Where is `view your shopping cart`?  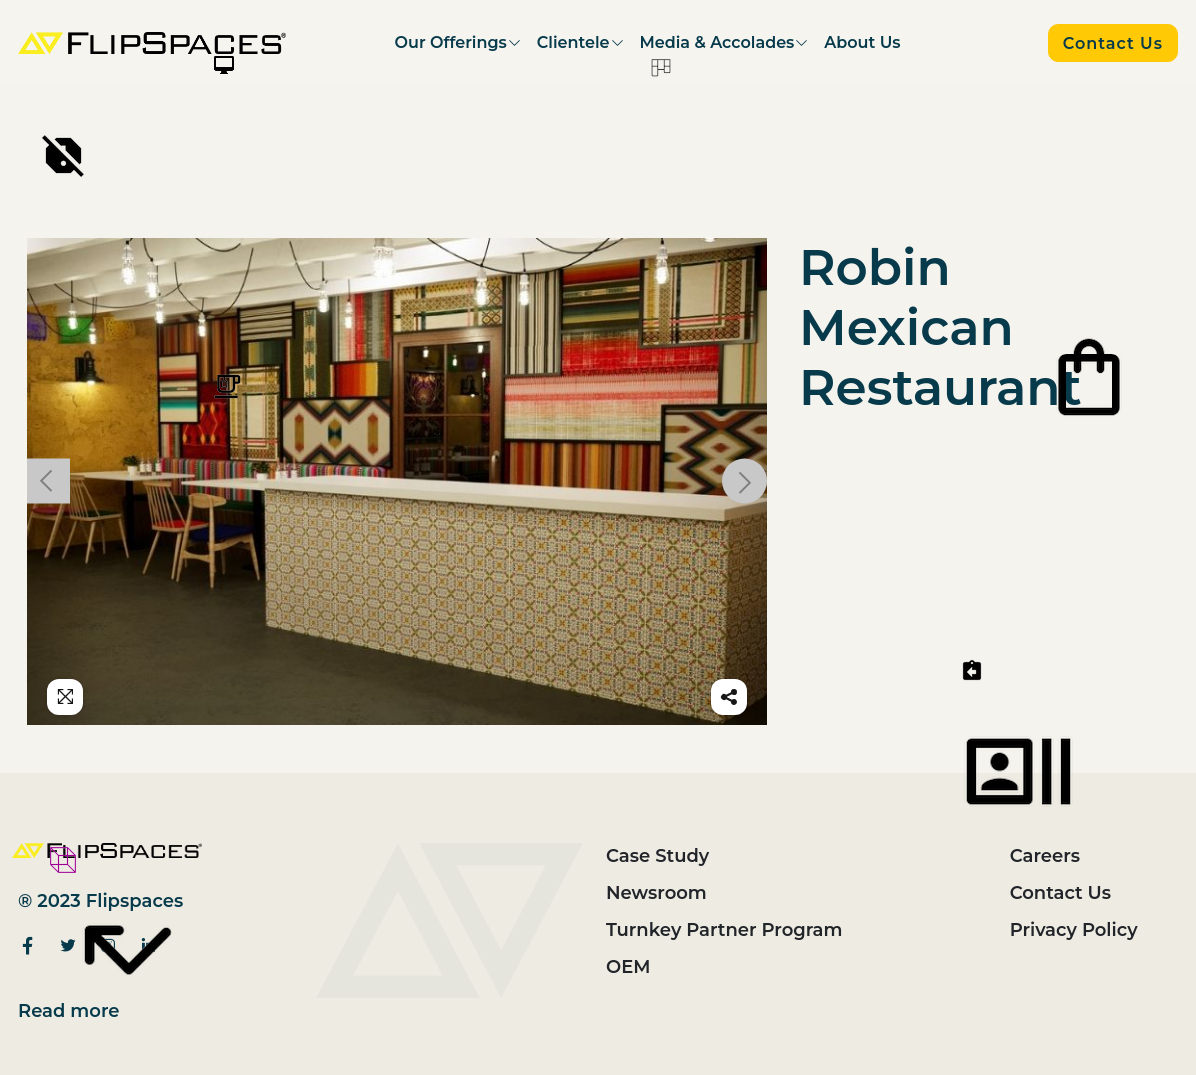
view your shopping cart is located at coordinates (1089, 377).